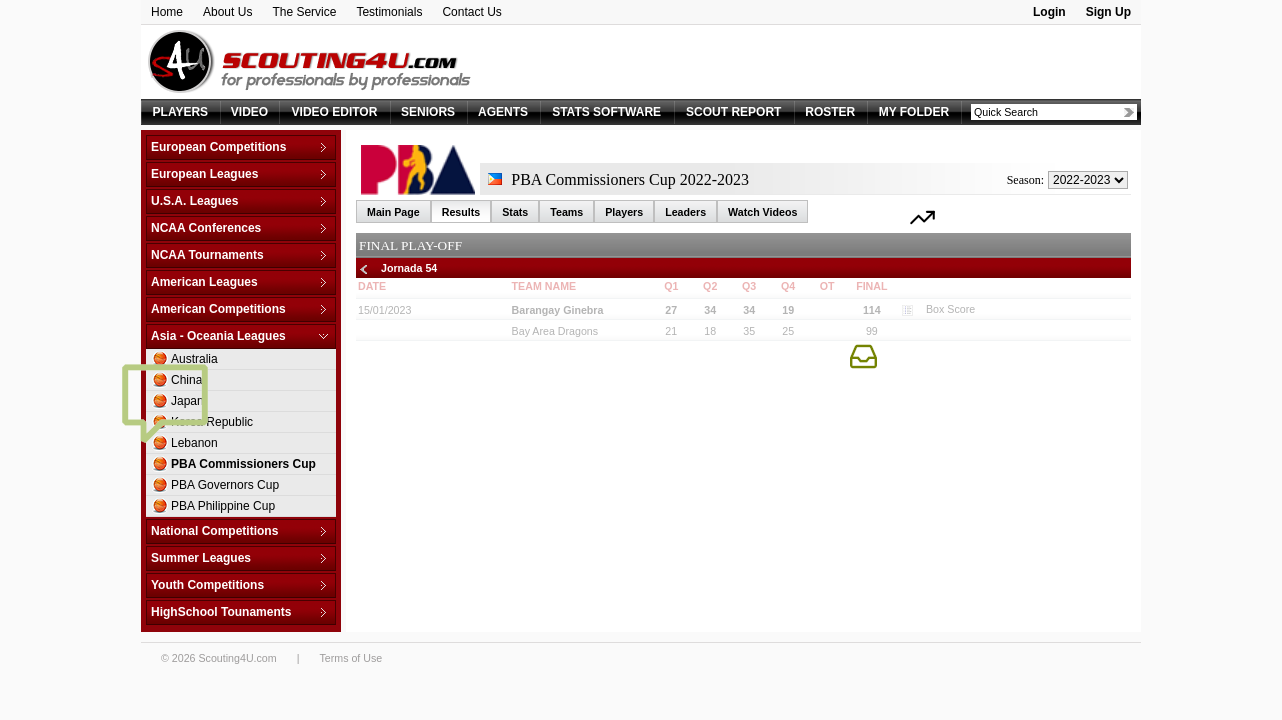 This screenshot has width=1282, height=720. I want to click on open comments section, so click(165, 401).